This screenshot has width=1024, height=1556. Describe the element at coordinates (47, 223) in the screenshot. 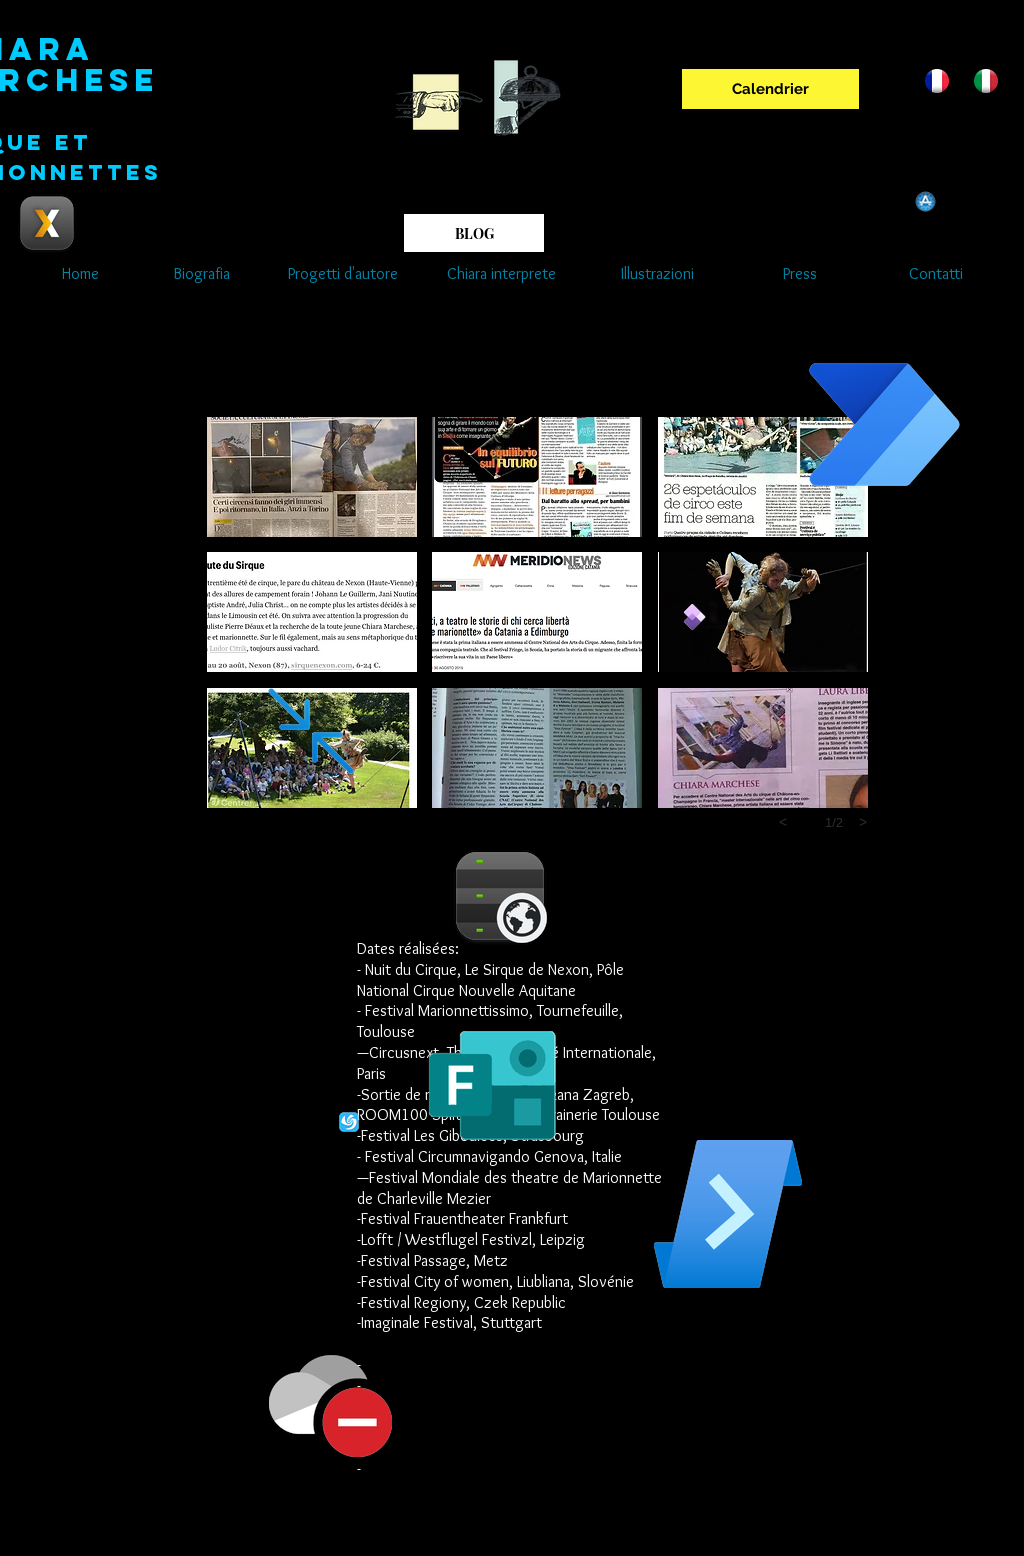

I see `open plex media server` at that location.